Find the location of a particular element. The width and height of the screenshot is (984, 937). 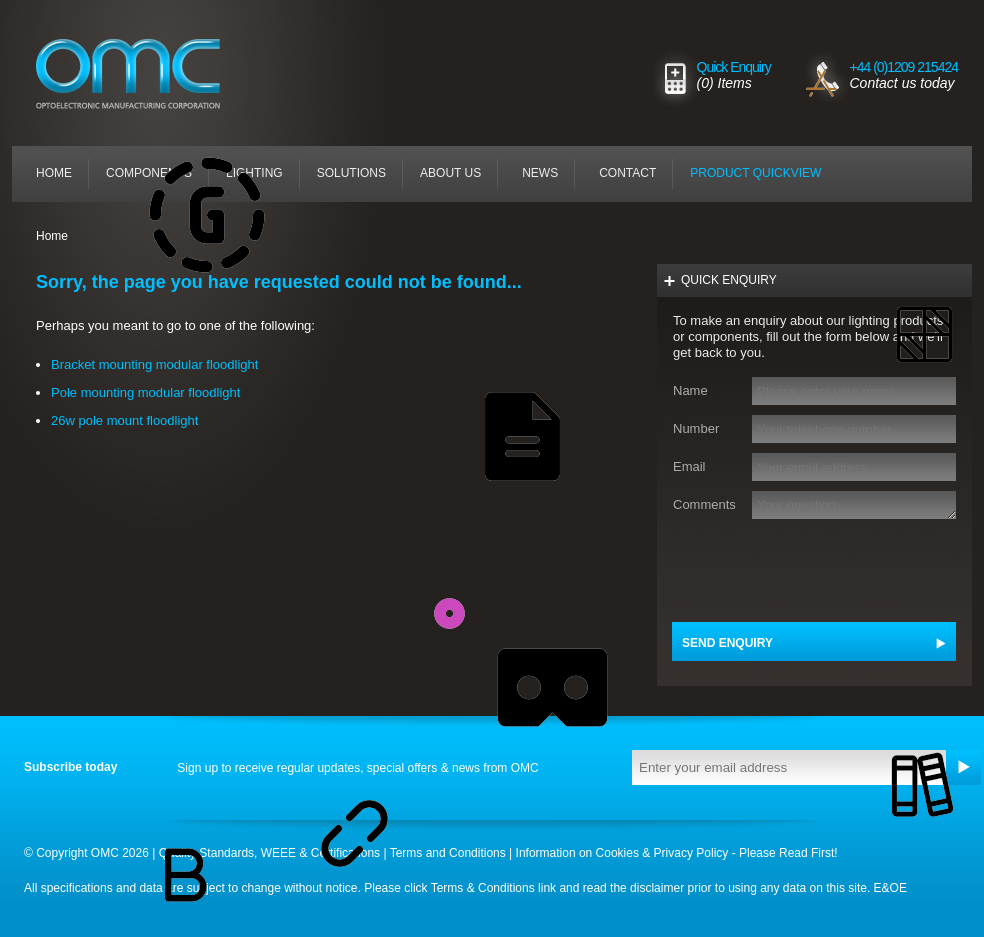

apply bold formatting to selected text is located at coordinates (185, 875).